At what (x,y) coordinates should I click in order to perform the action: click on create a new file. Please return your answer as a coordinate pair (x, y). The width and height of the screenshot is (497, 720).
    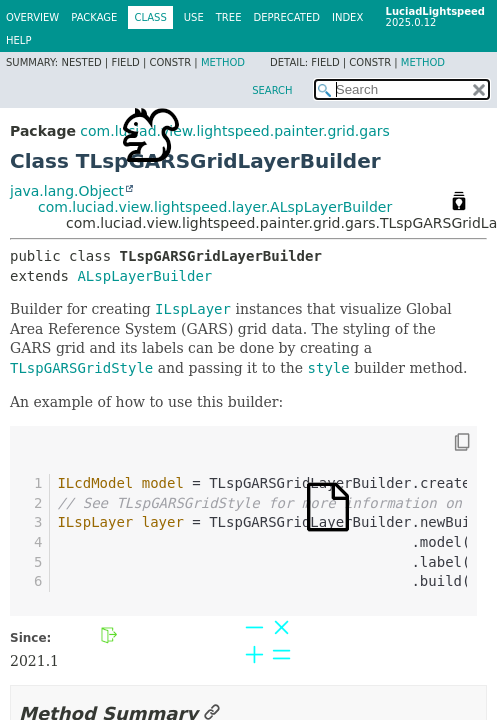
    Looking at the image, I should click on (328, 507).